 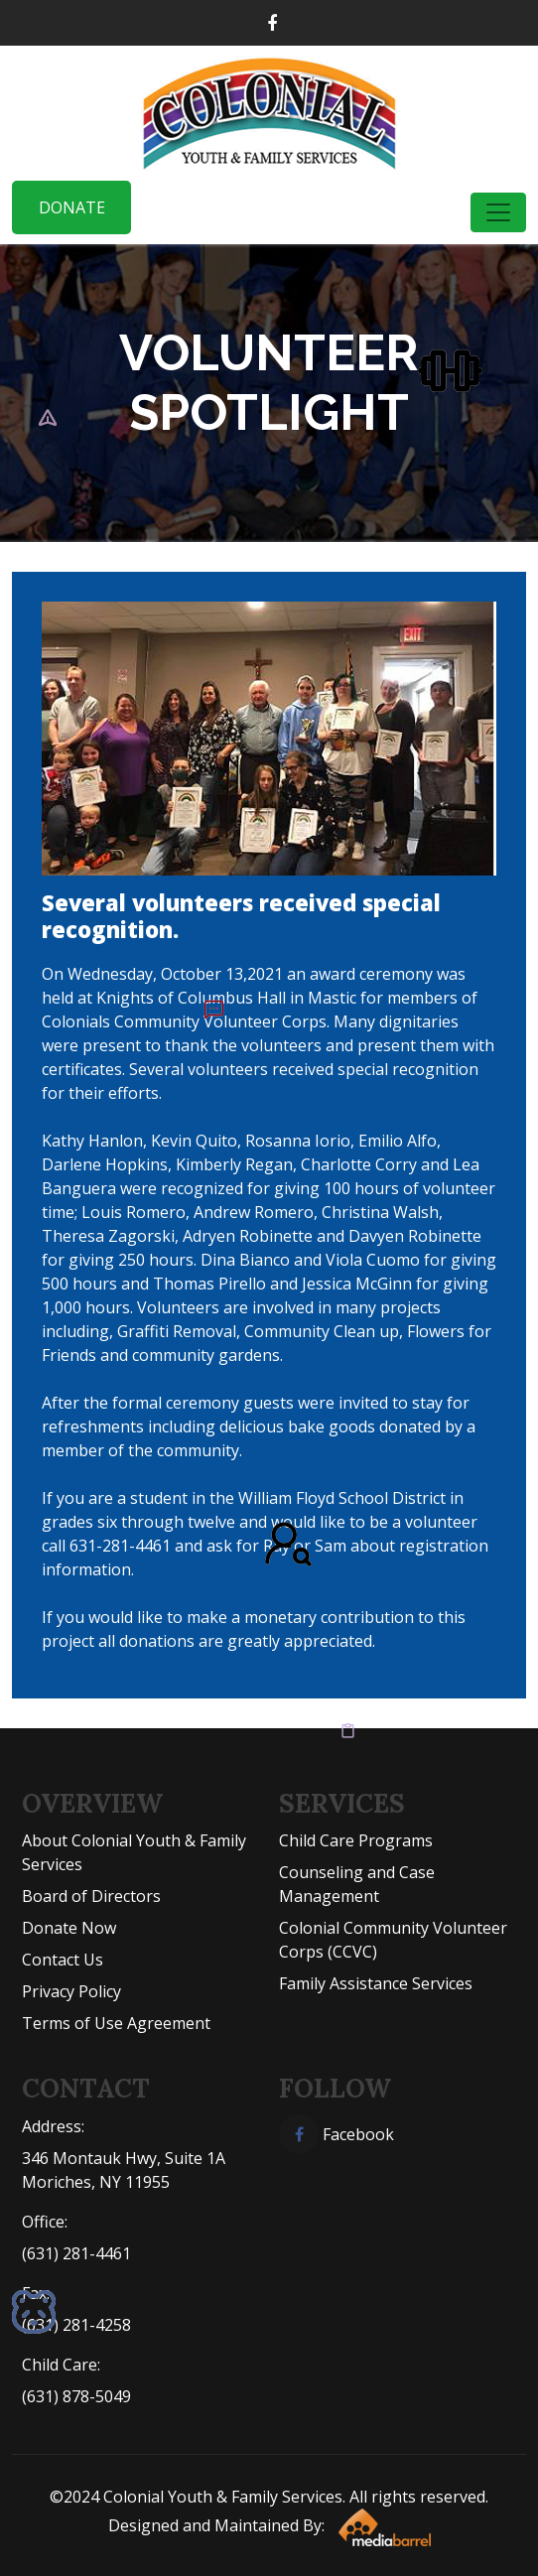 What do you see at coordinates (34, 2312) in the screenshot?
I see `access panda or animal-themed content` at bounding box center [34, 2312].